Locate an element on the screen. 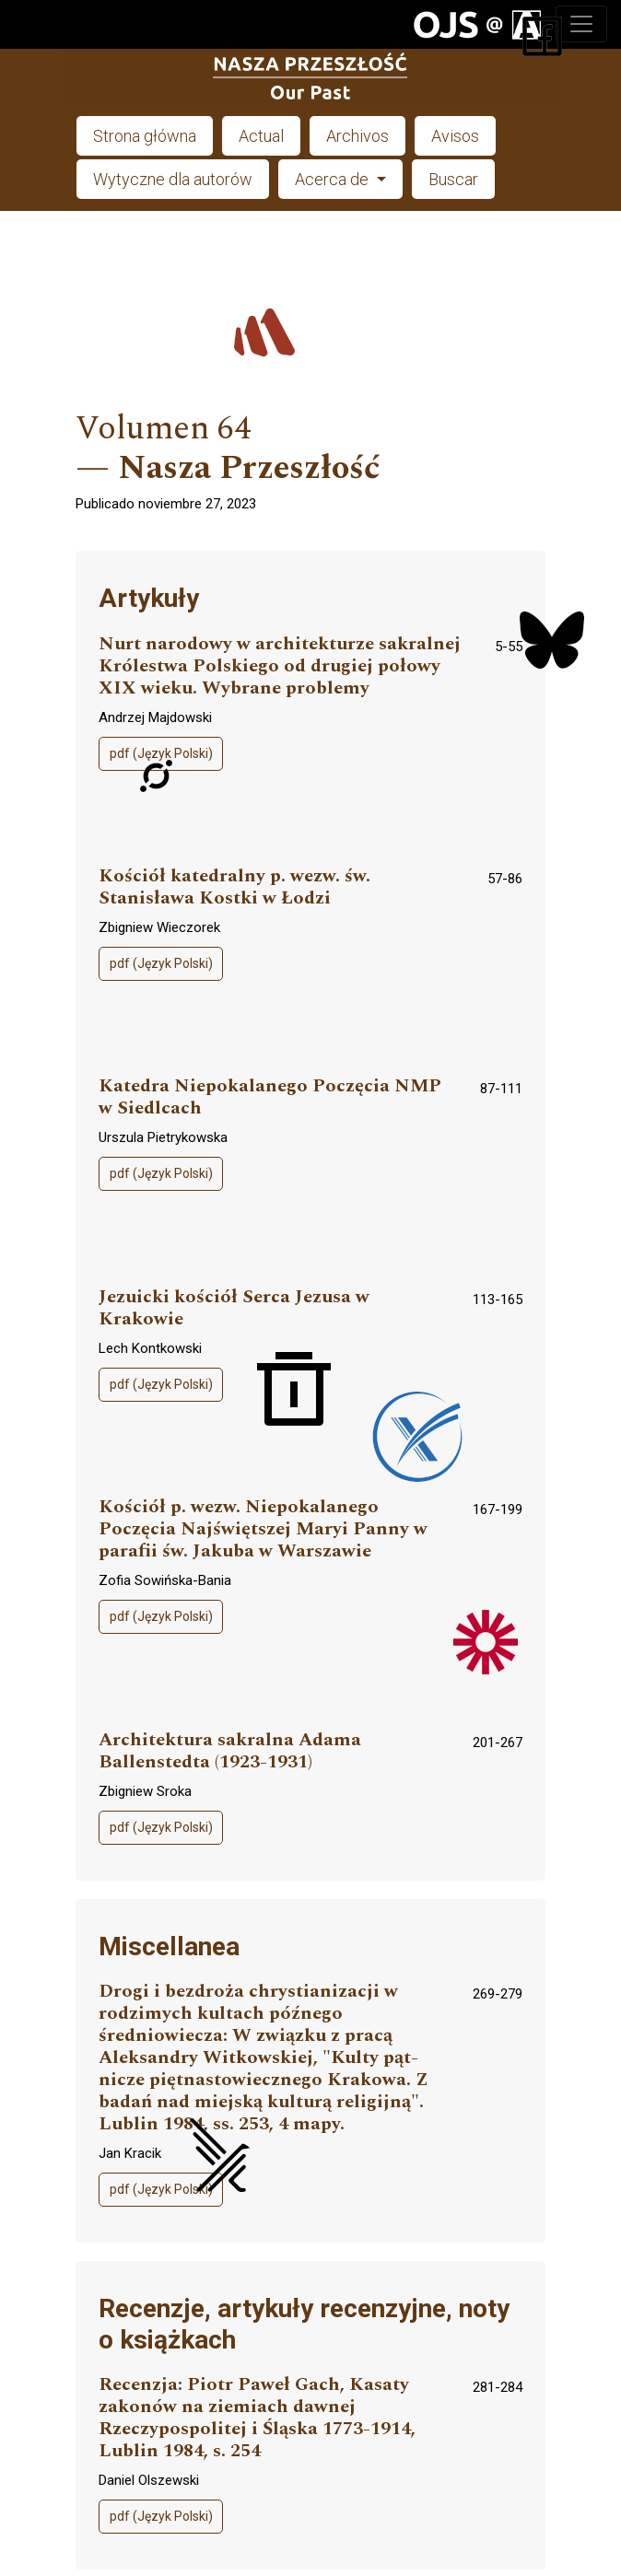 The image size is (621, 2576). open loom video messaging app is located at coordinates (486, 1642).